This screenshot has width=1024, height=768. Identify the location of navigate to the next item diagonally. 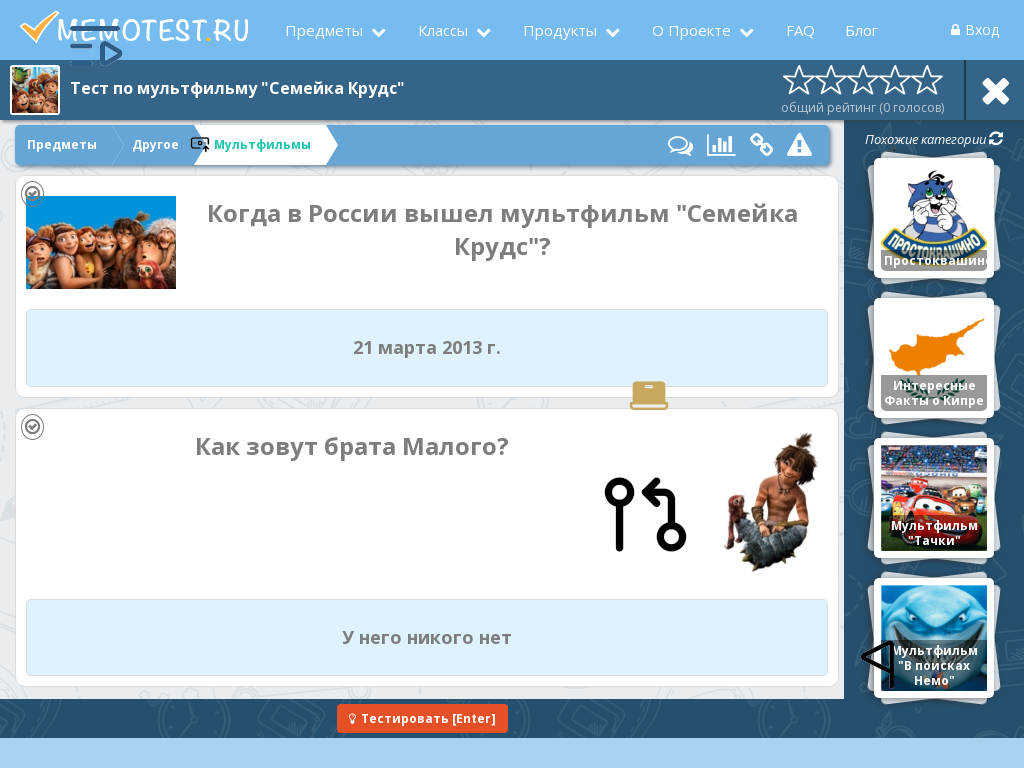
(889, 145).